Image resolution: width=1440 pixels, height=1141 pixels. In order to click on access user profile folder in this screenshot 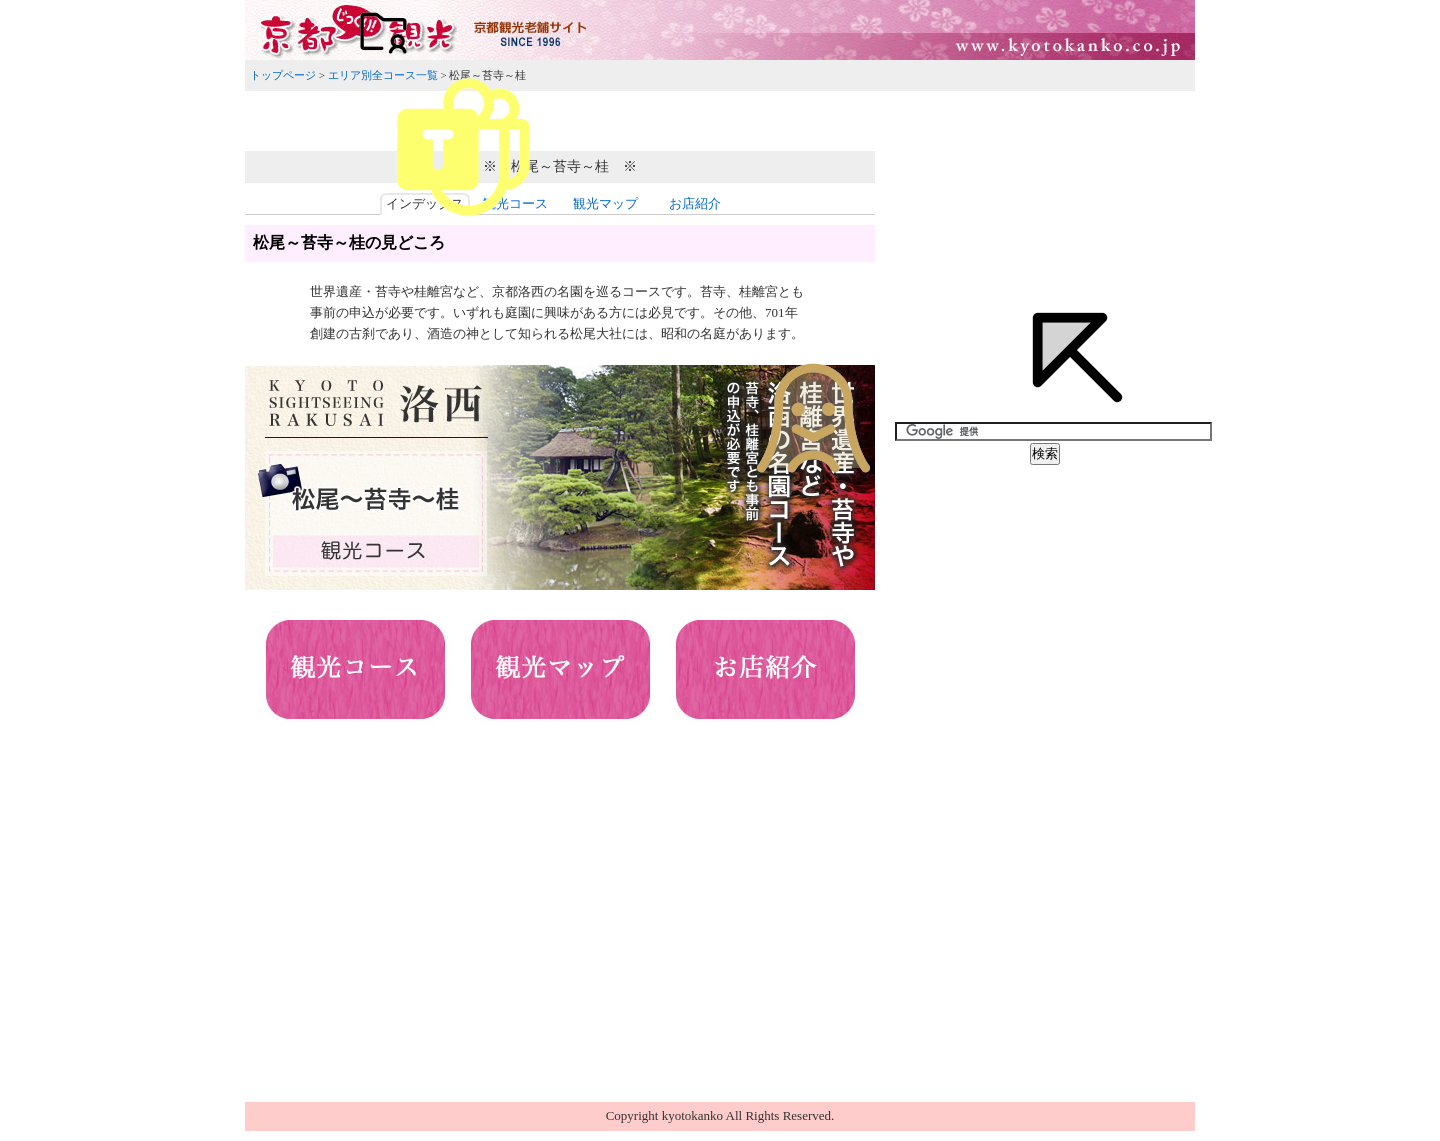, I will do `click(383, 30)`.